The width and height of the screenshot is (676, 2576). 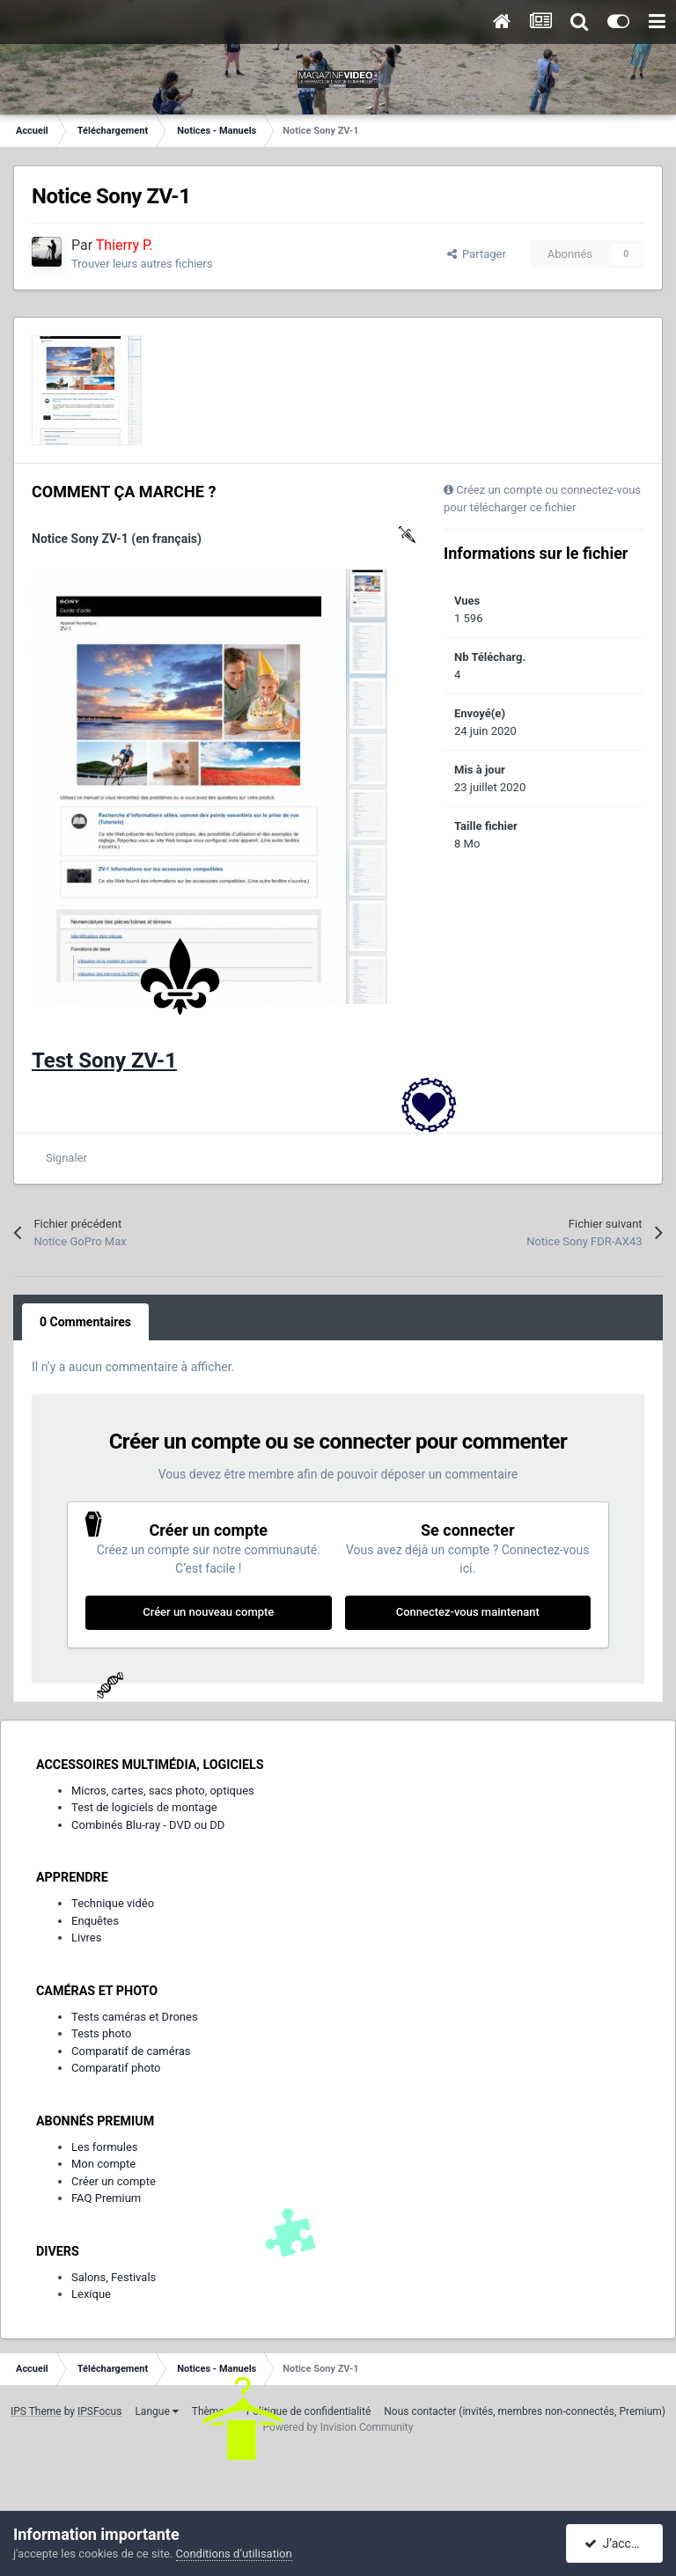 I want to click on indicates a locked or committed relationship status, so click(x=429, y=1105).